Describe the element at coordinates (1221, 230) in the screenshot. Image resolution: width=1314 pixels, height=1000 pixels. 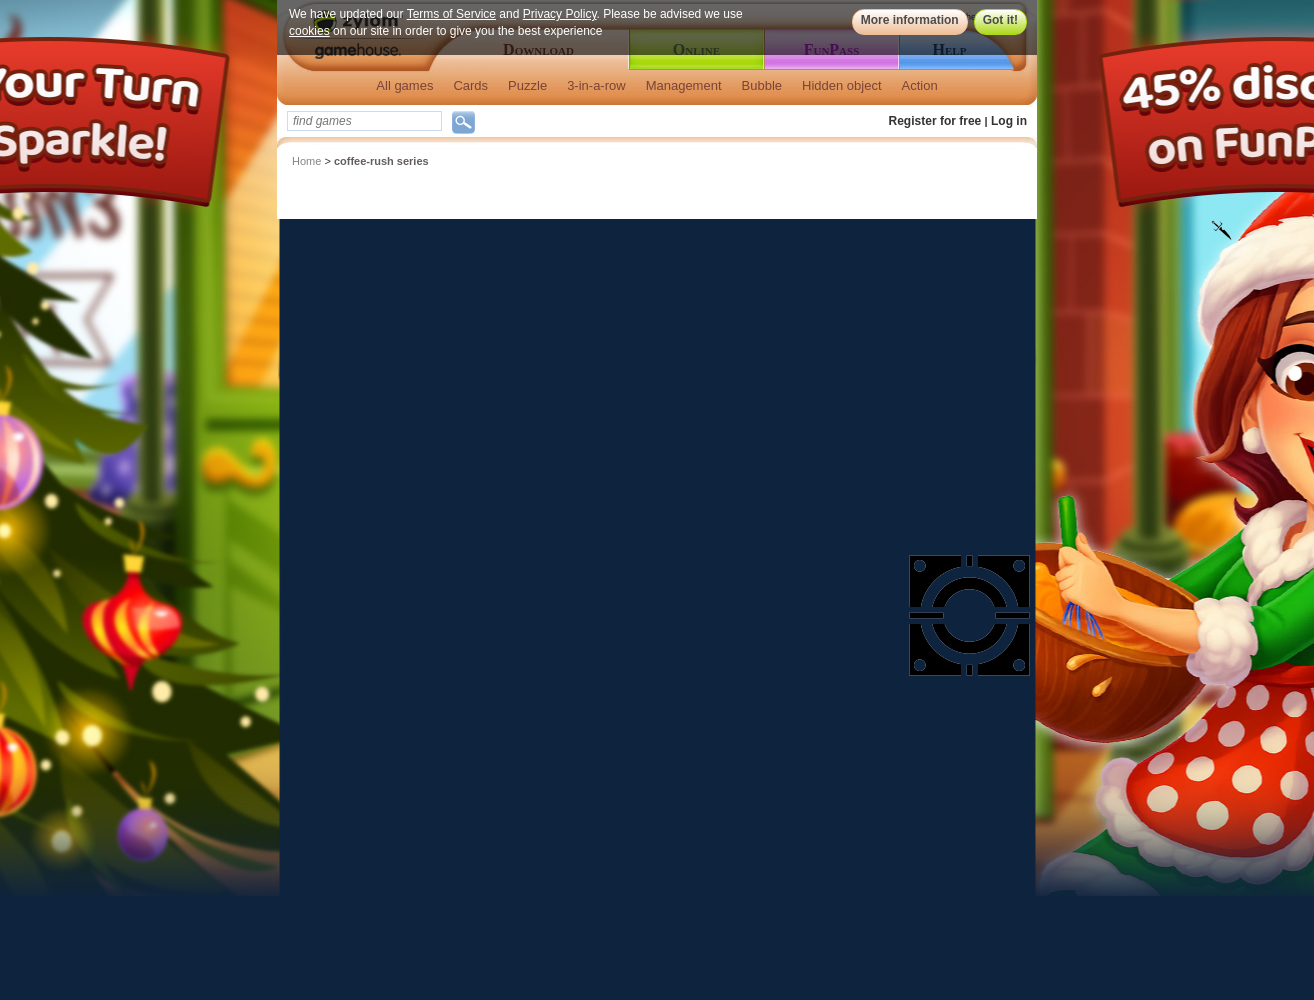
I see `select a ritual or sacrifice action in a game` at that location.